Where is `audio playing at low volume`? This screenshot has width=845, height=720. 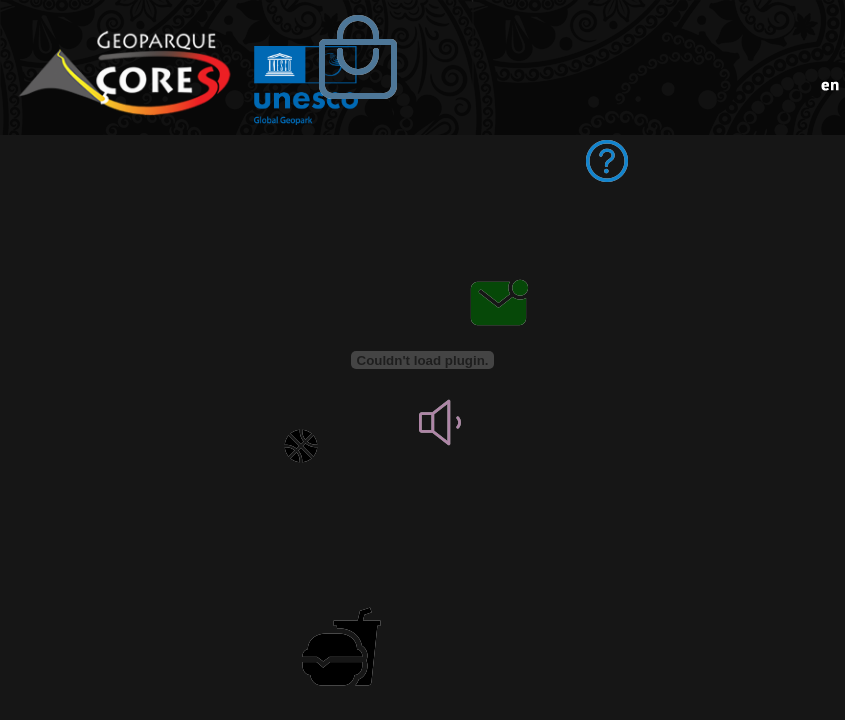
audio playing at low volume is located at coordinates (443, 422).